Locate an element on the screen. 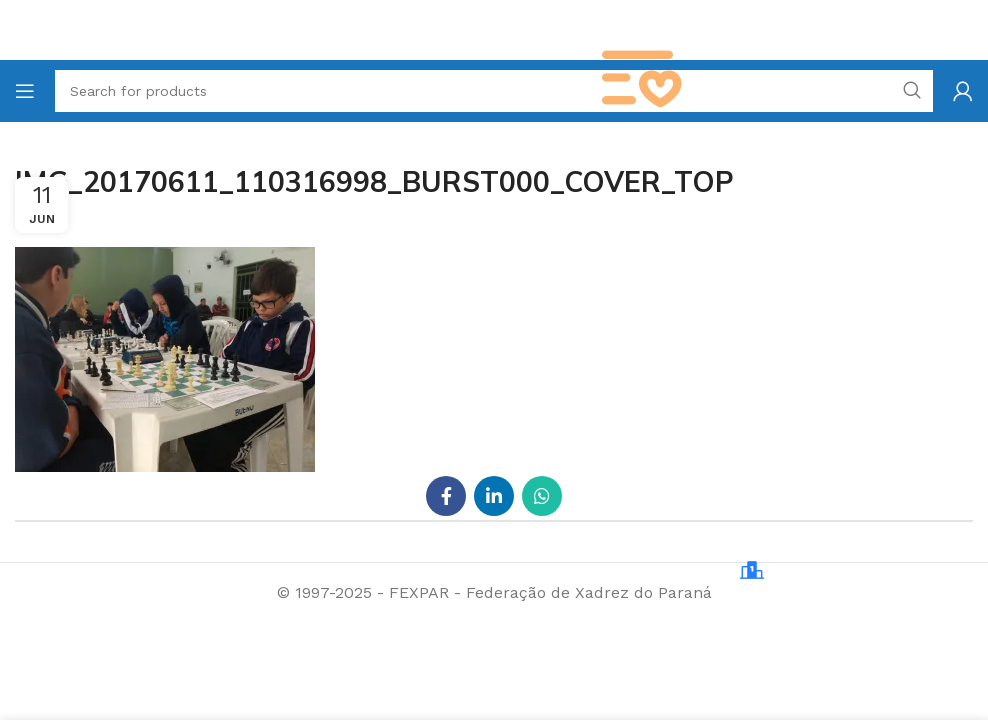 The width and height of the screenshot is (988, 720). view leaderboard or rankings is located at coordinates (752, 570).